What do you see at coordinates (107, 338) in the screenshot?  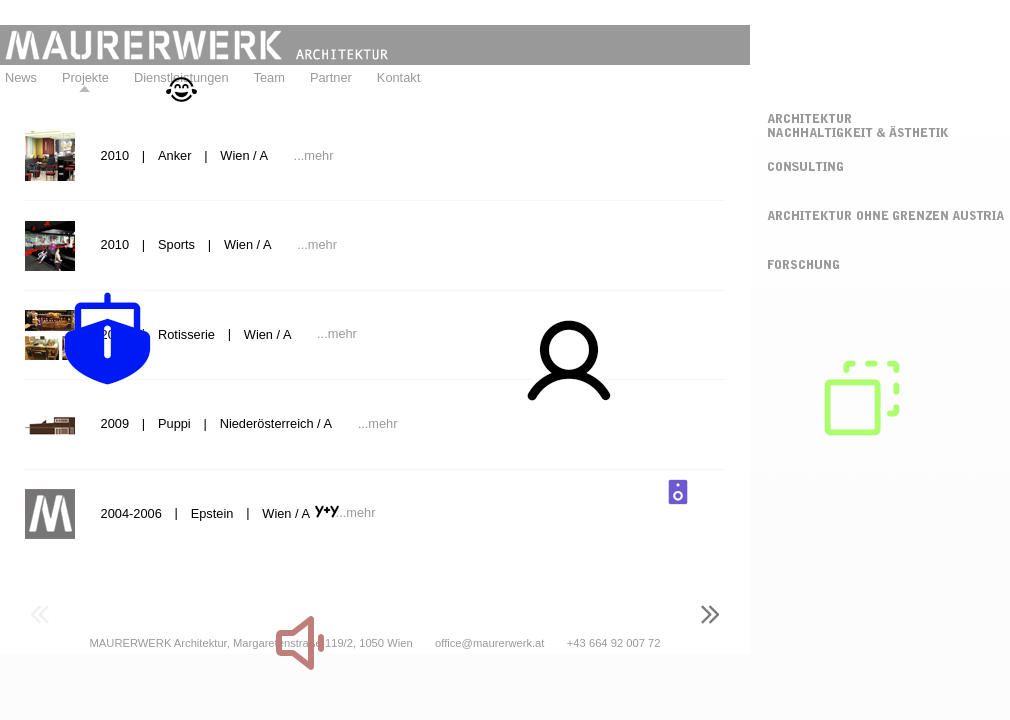 I see `access boat or ferry services` at bounding box center [107, 338].